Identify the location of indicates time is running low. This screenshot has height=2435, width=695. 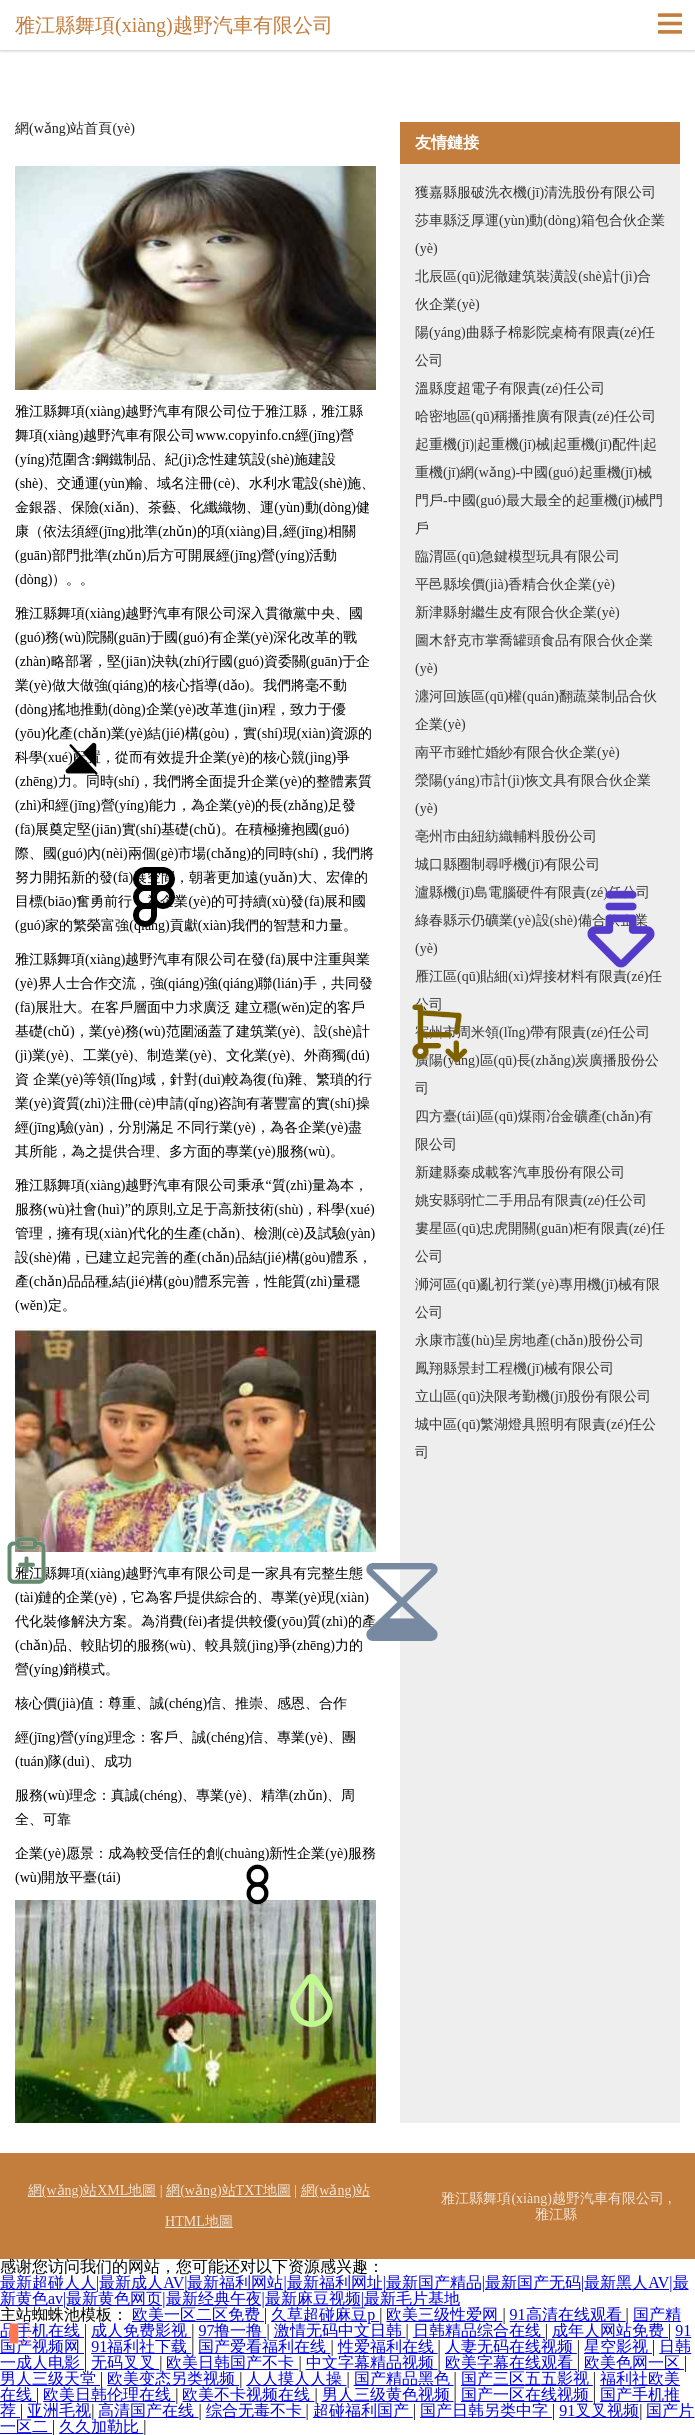
(402, 1602).